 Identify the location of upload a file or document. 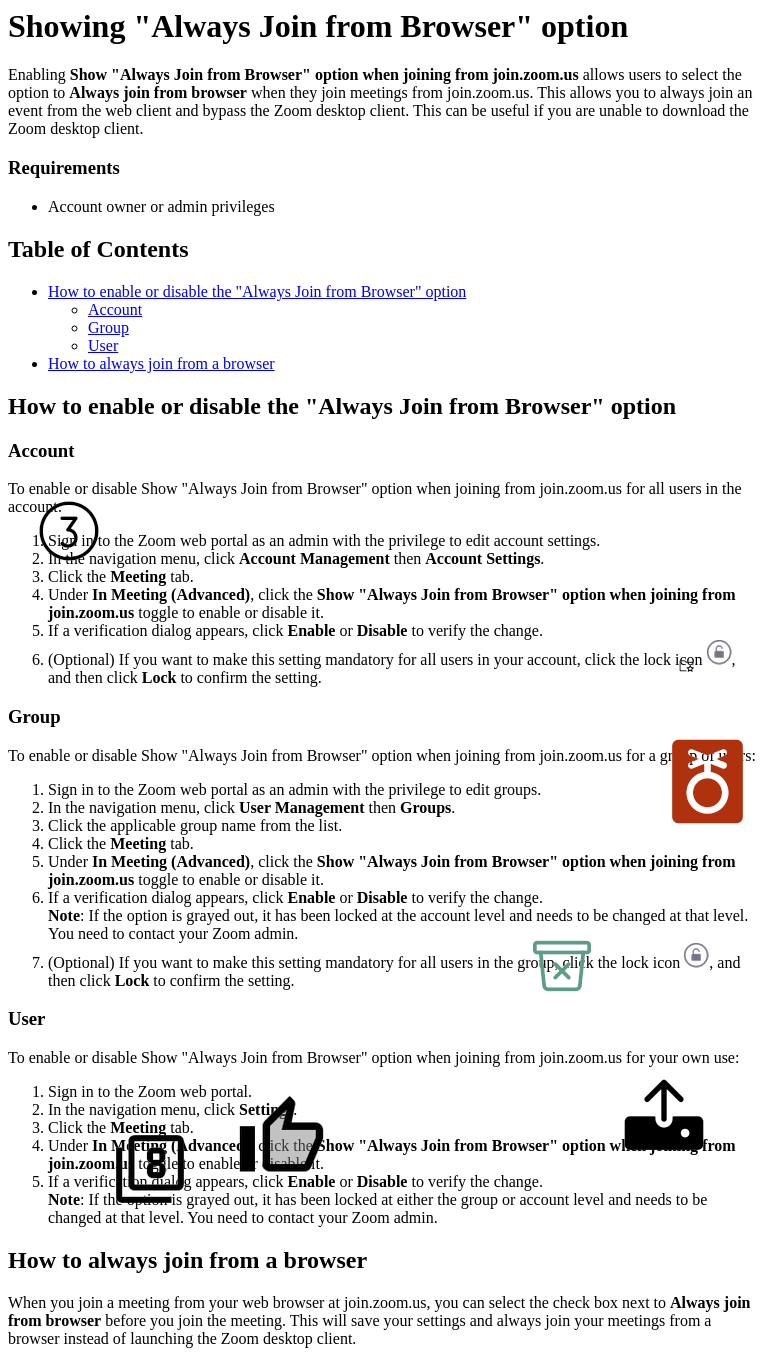
(664, 1119).